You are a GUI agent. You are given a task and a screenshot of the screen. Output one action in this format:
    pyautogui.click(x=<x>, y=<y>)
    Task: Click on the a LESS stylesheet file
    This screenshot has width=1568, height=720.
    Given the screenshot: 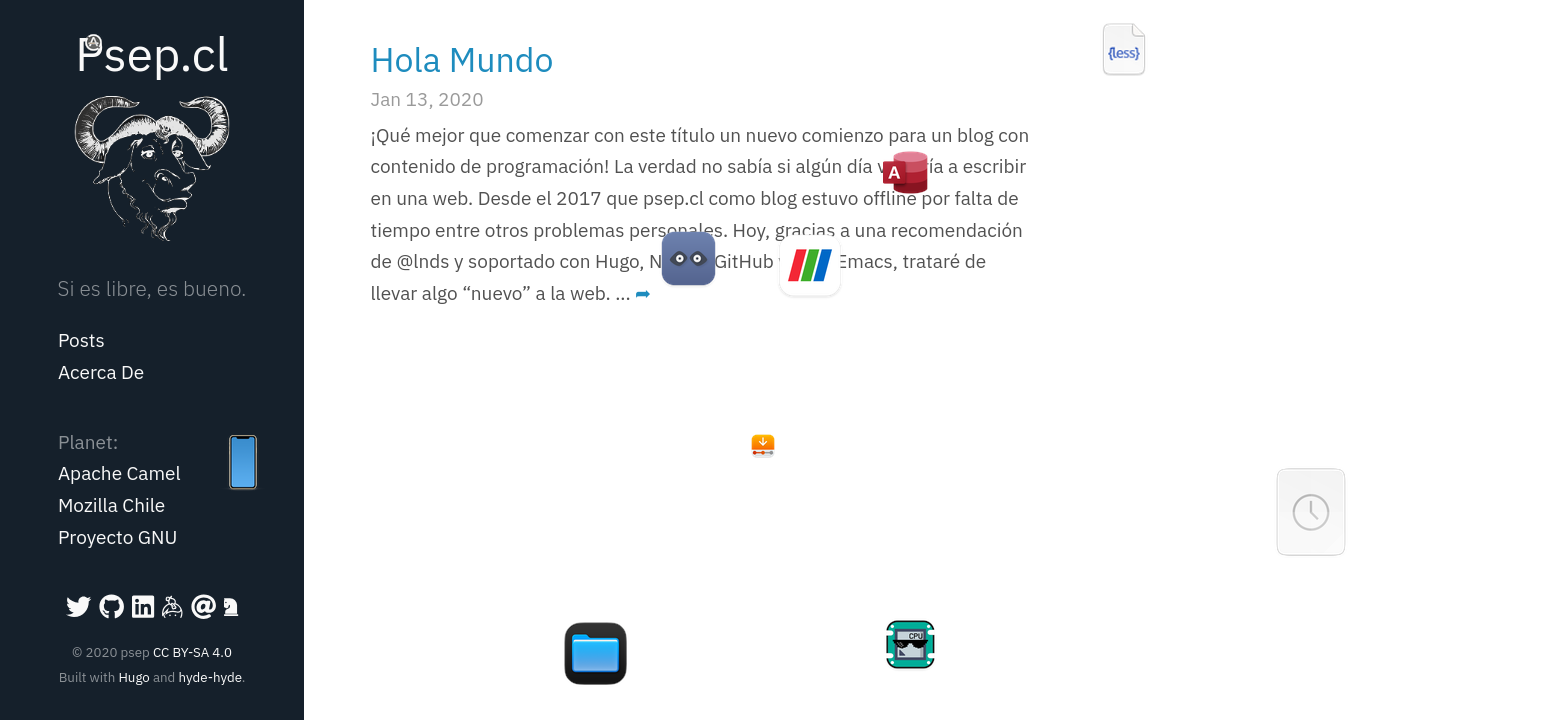 What is the action you would take?
    pyautogui.click(x=1124, y=49)
    